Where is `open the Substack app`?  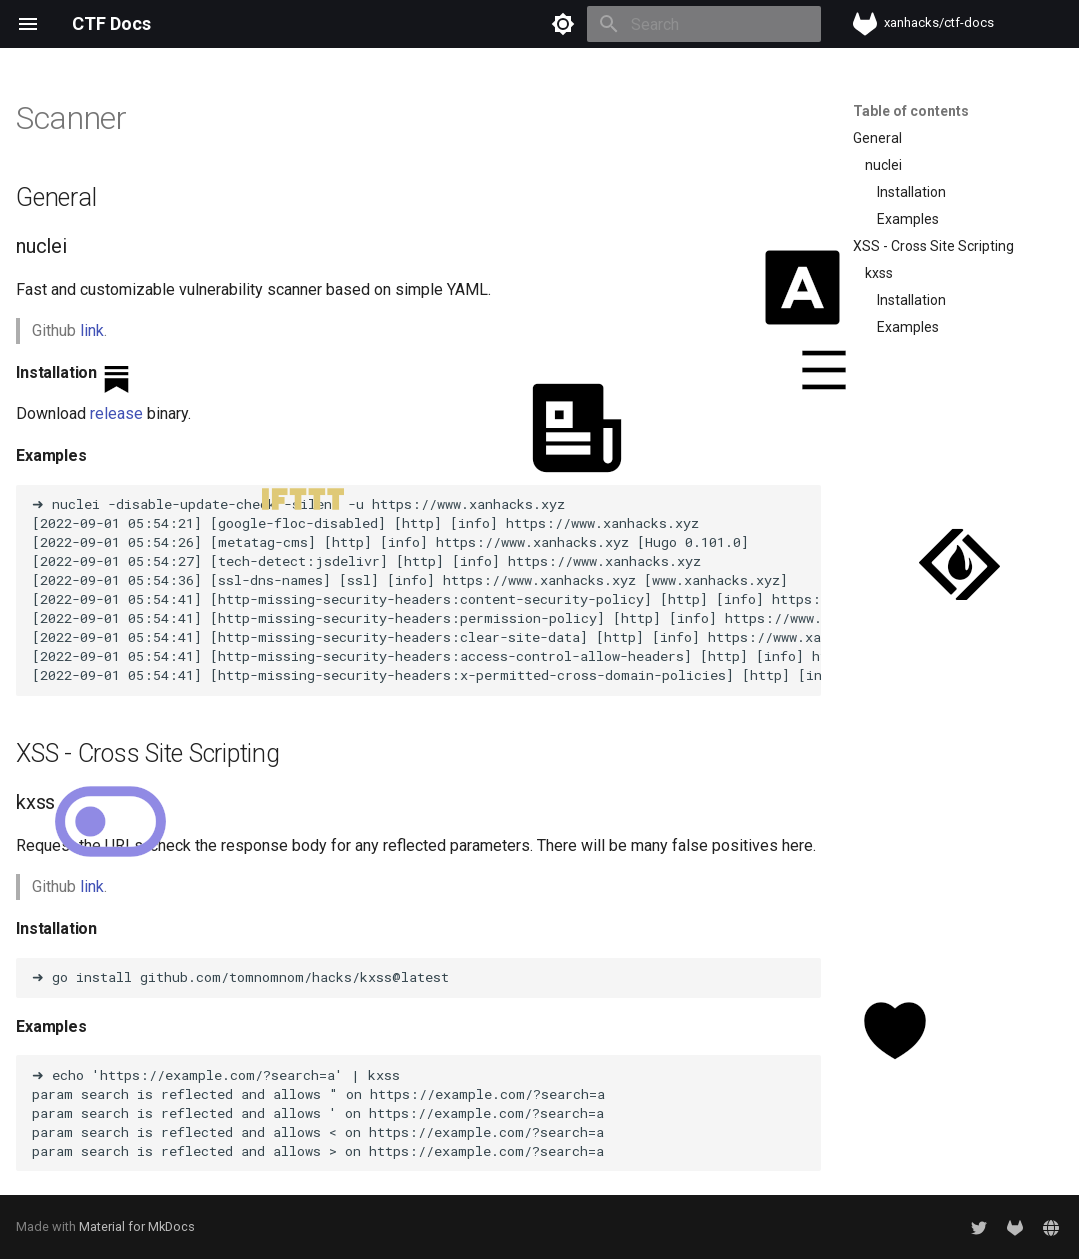 open the Substack app is located at coordinates (116, 379).